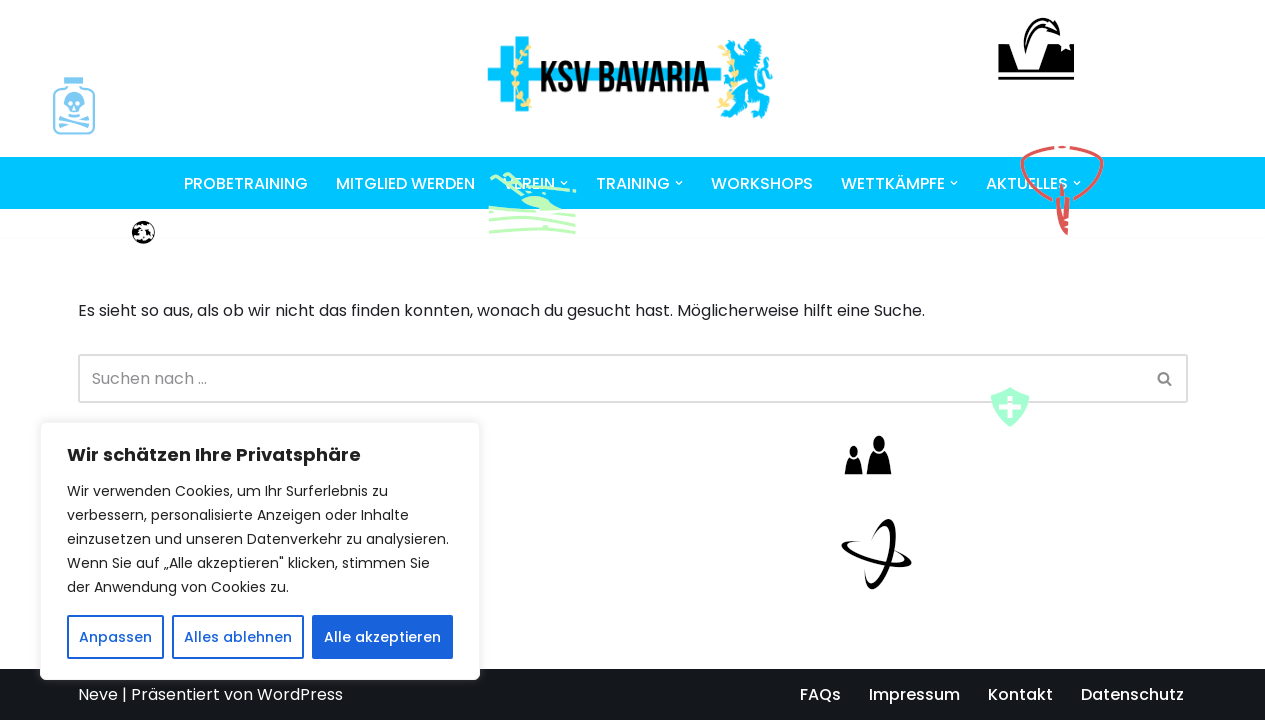  Describe the element at coordinates (532, 190) in the screenshot. I see `farming or agriculture tool indicator` at that location.